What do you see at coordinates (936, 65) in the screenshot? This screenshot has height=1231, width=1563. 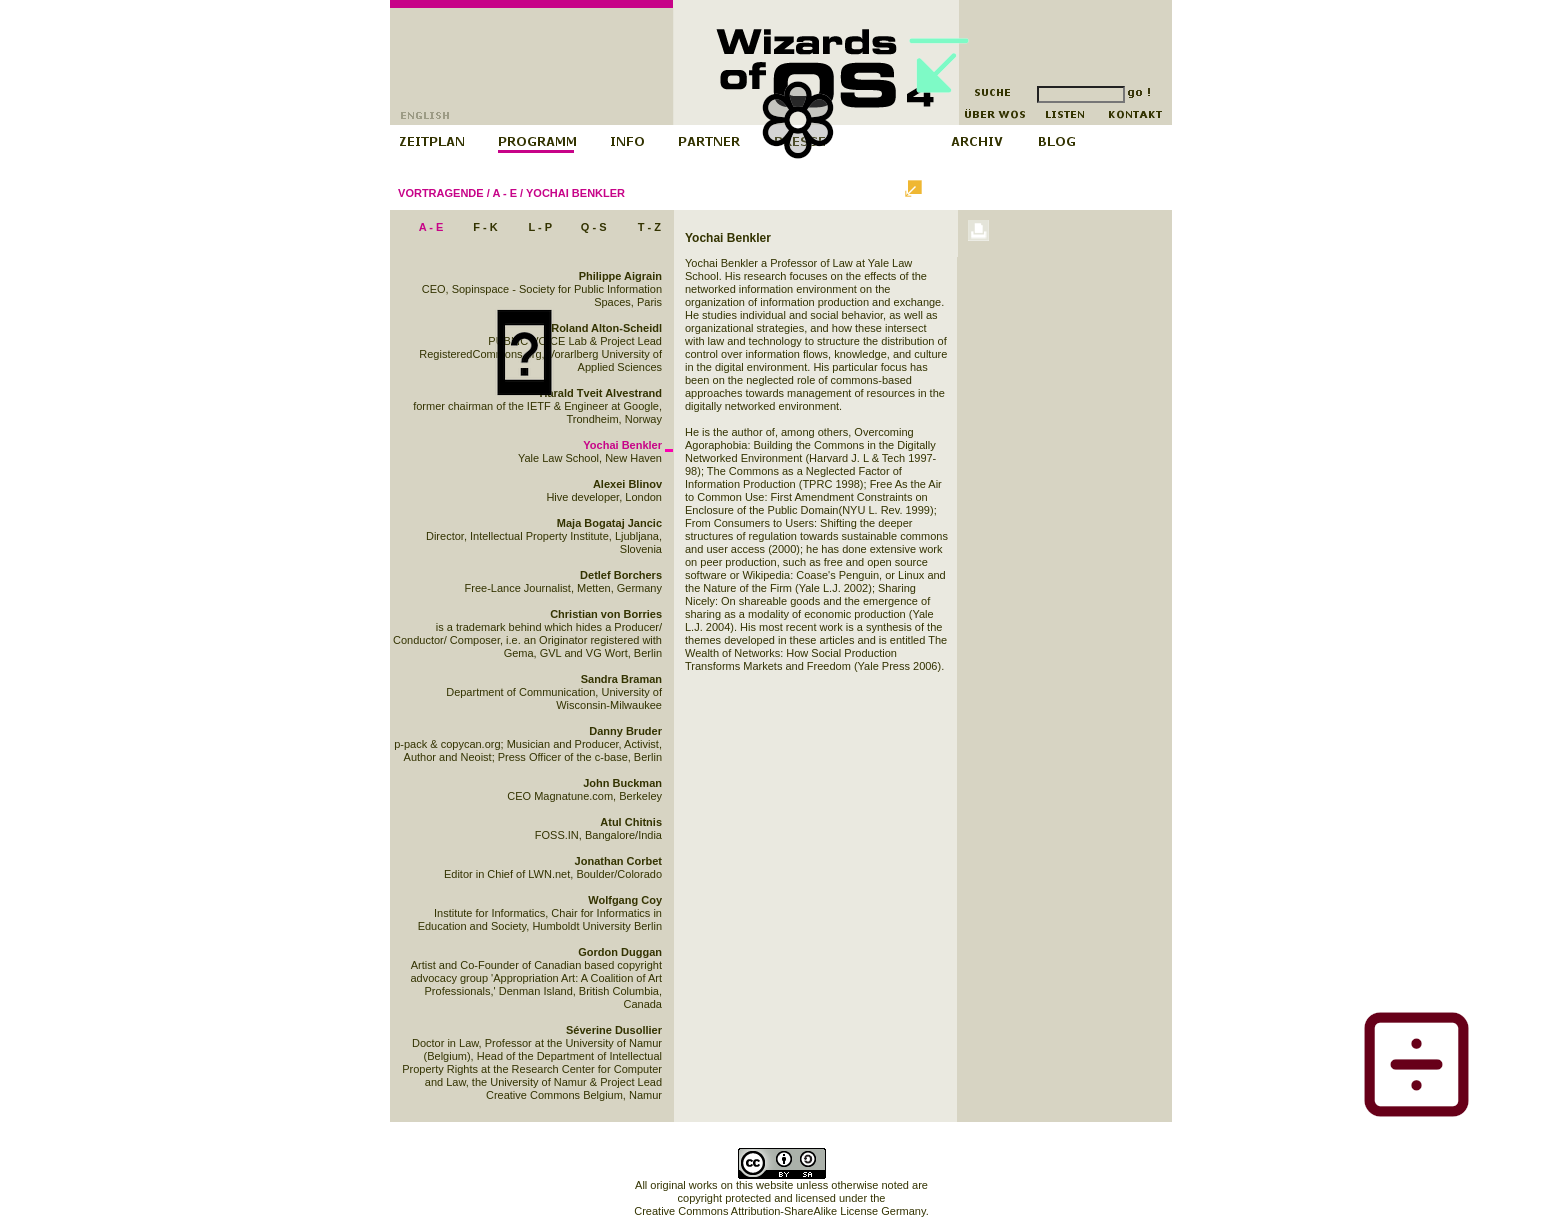 I see `move content to bottom-left corner` at bounding box center [936, 65].